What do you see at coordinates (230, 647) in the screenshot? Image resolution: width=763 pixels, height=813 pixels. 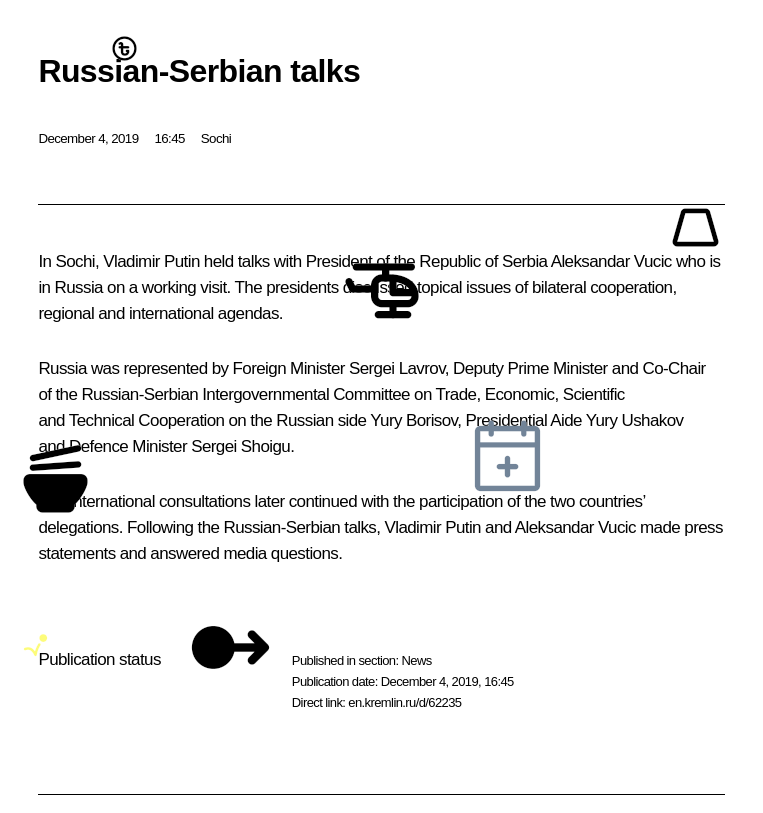 I see `swipe right to continue or accept` at bounding box center [230, 647].